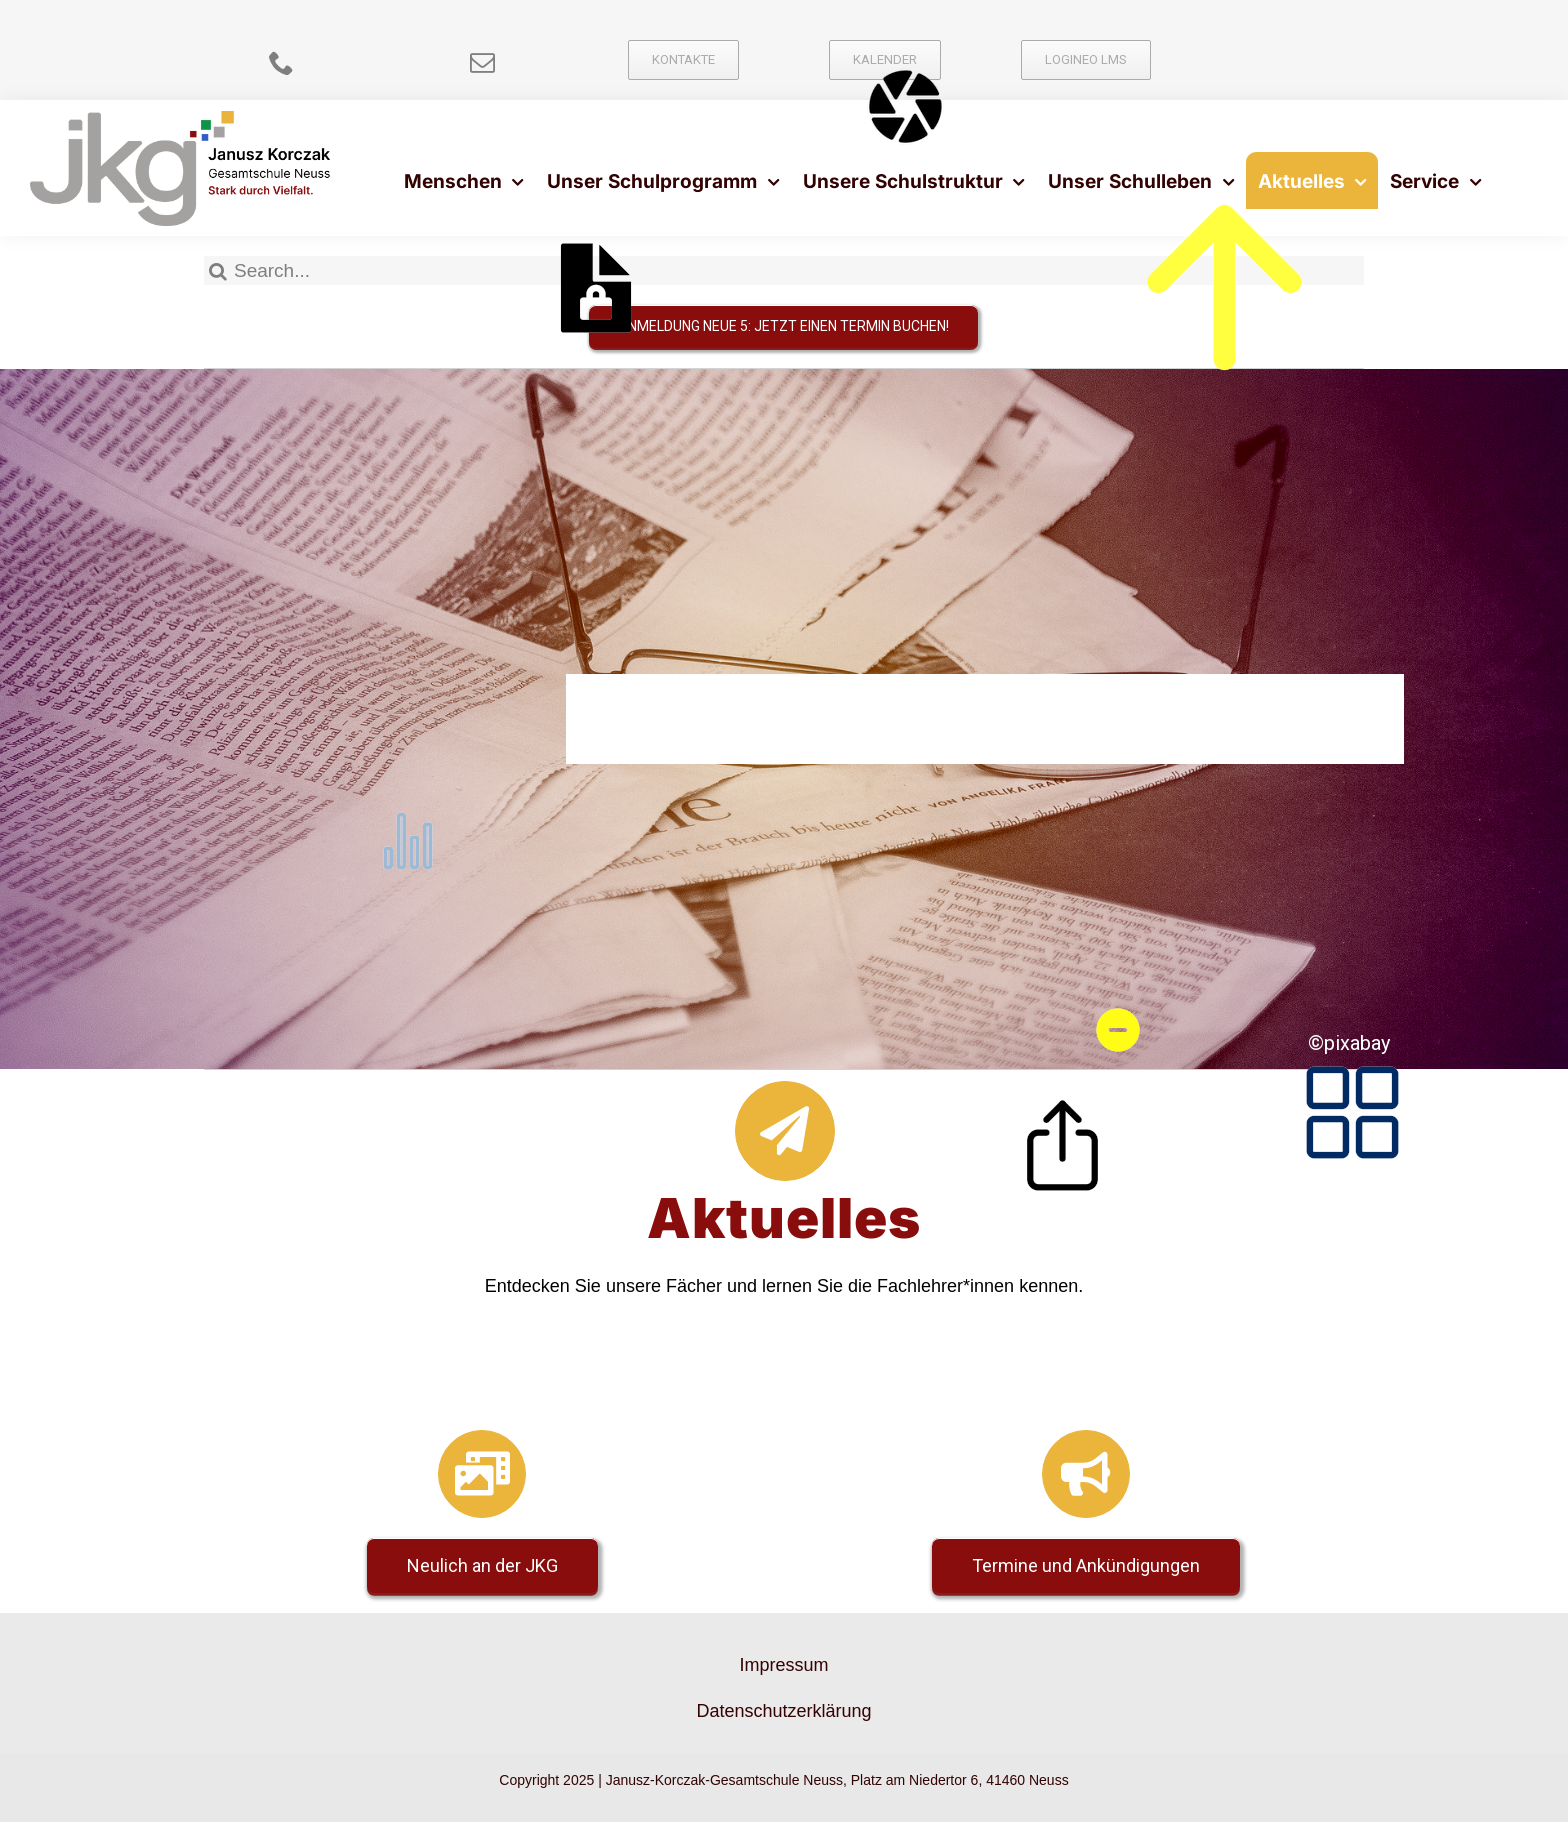  What do you see at coordinates (1062, 1145) in the screenshot?
I see `share this content with others` at bounding box center [1062, 1145].